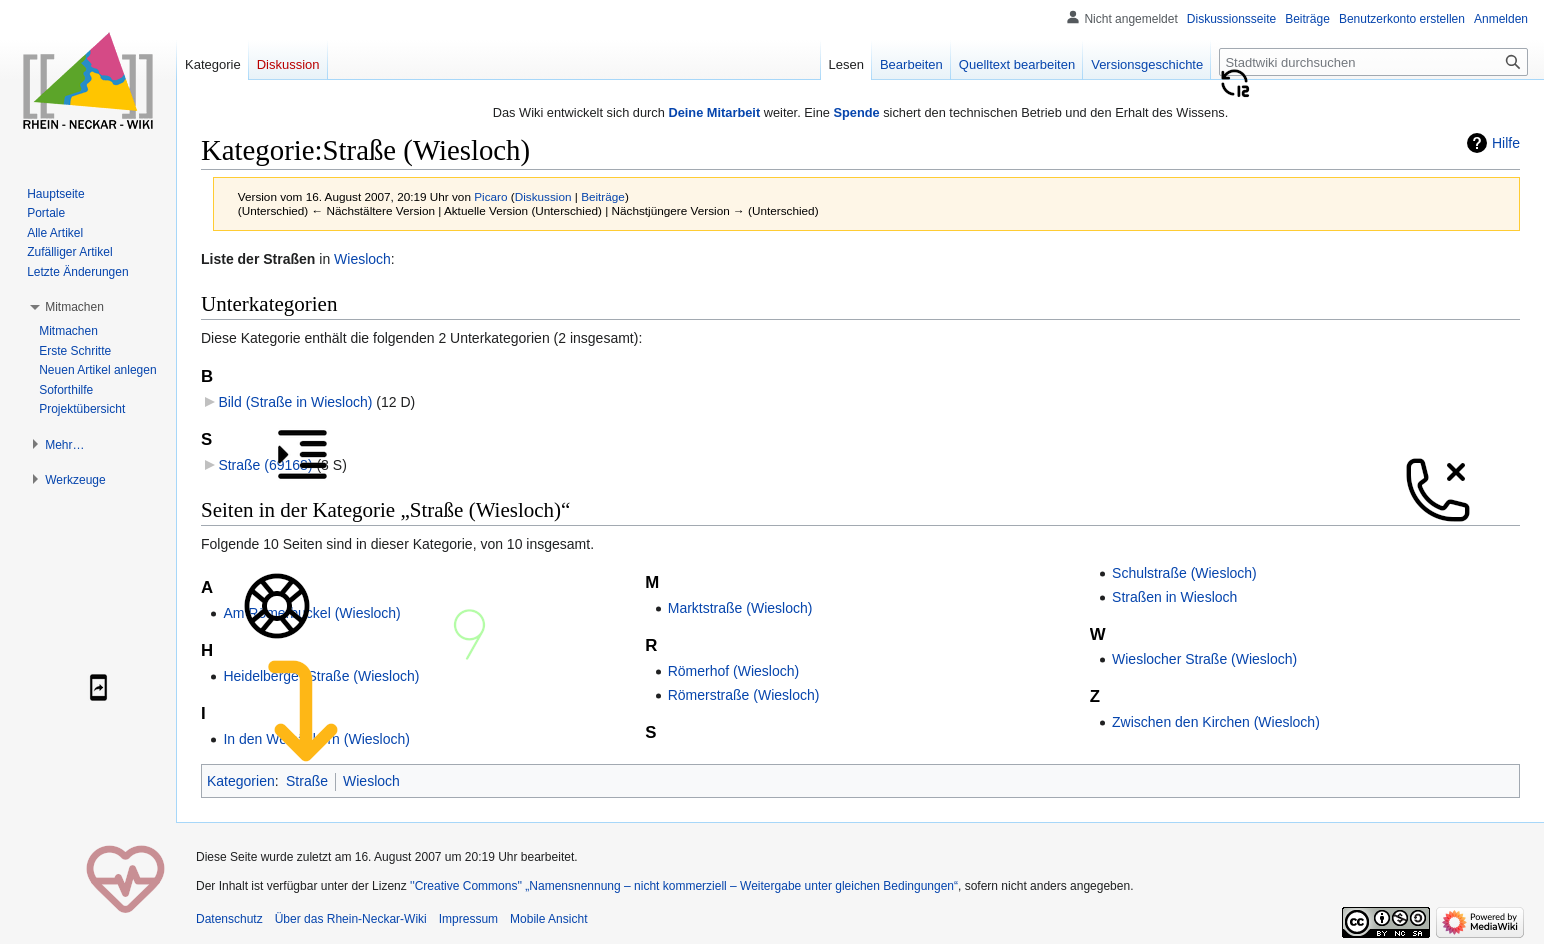 The image size is (1544, 944). What do you see at coordinates (1438, 490) in the screenshot?
I see `end or decline a phone call` at bounding box center [1438, 490].